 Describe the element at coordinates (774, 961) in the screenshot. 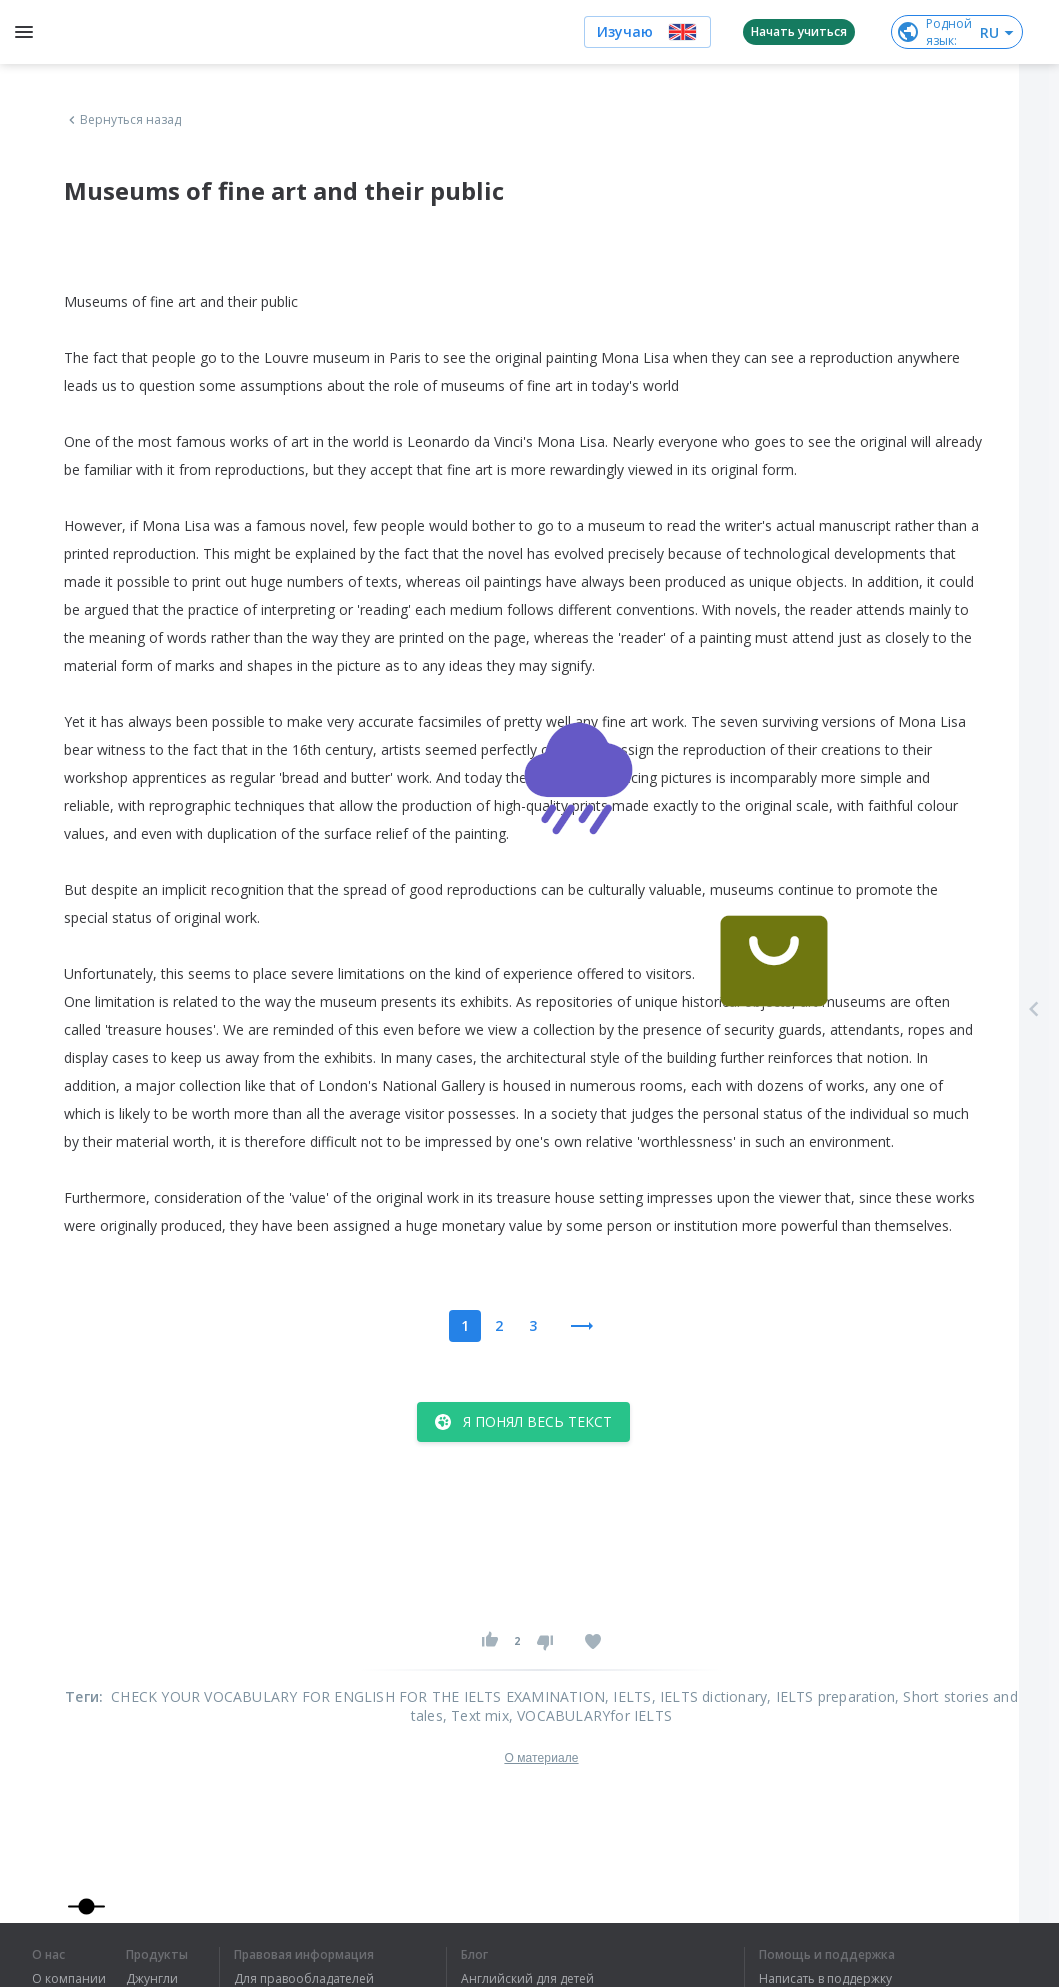

I see `view your shopping bag` at that location.